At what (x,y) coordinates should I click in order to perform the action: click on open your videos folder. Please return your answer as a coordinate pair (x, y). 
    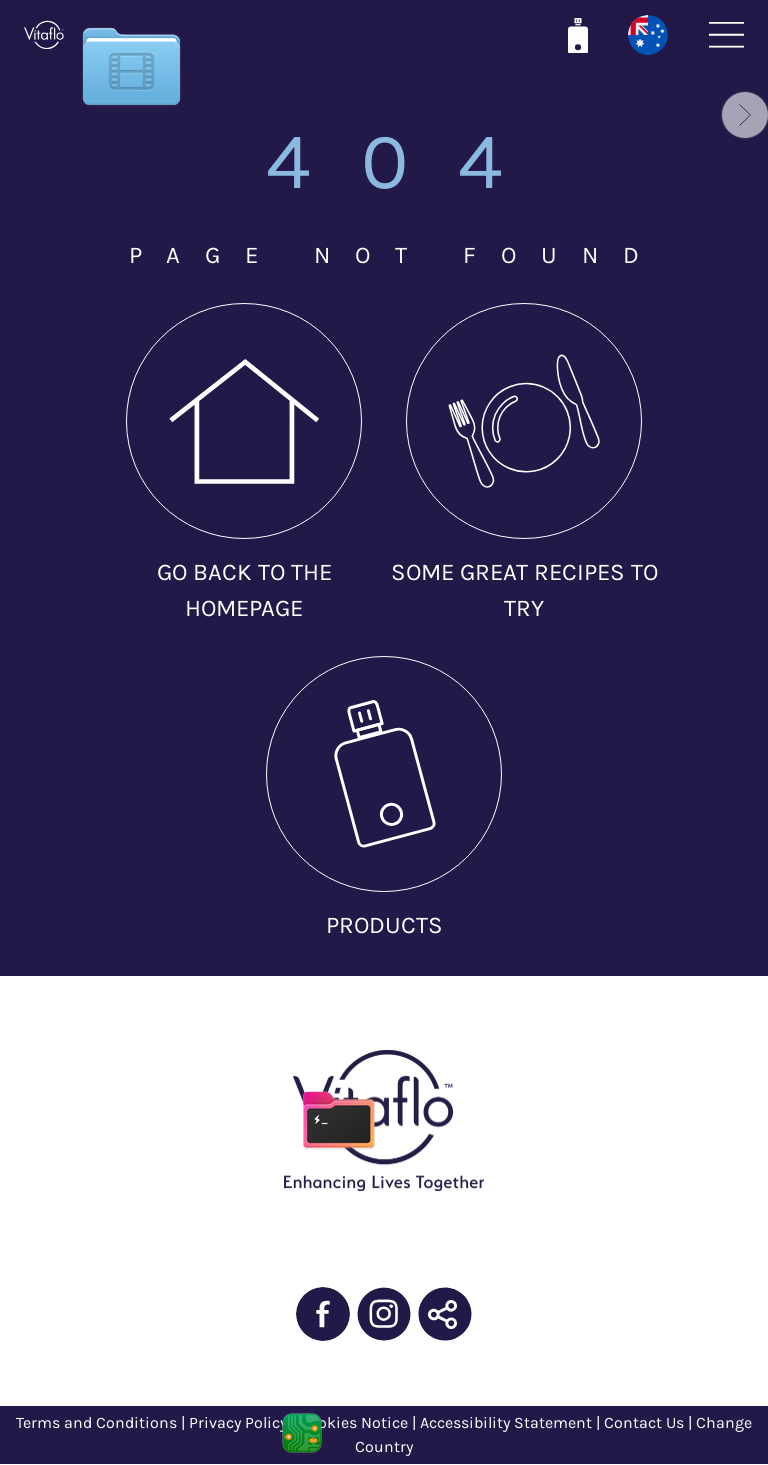
    Looking at the image, I should click on (131, 66).